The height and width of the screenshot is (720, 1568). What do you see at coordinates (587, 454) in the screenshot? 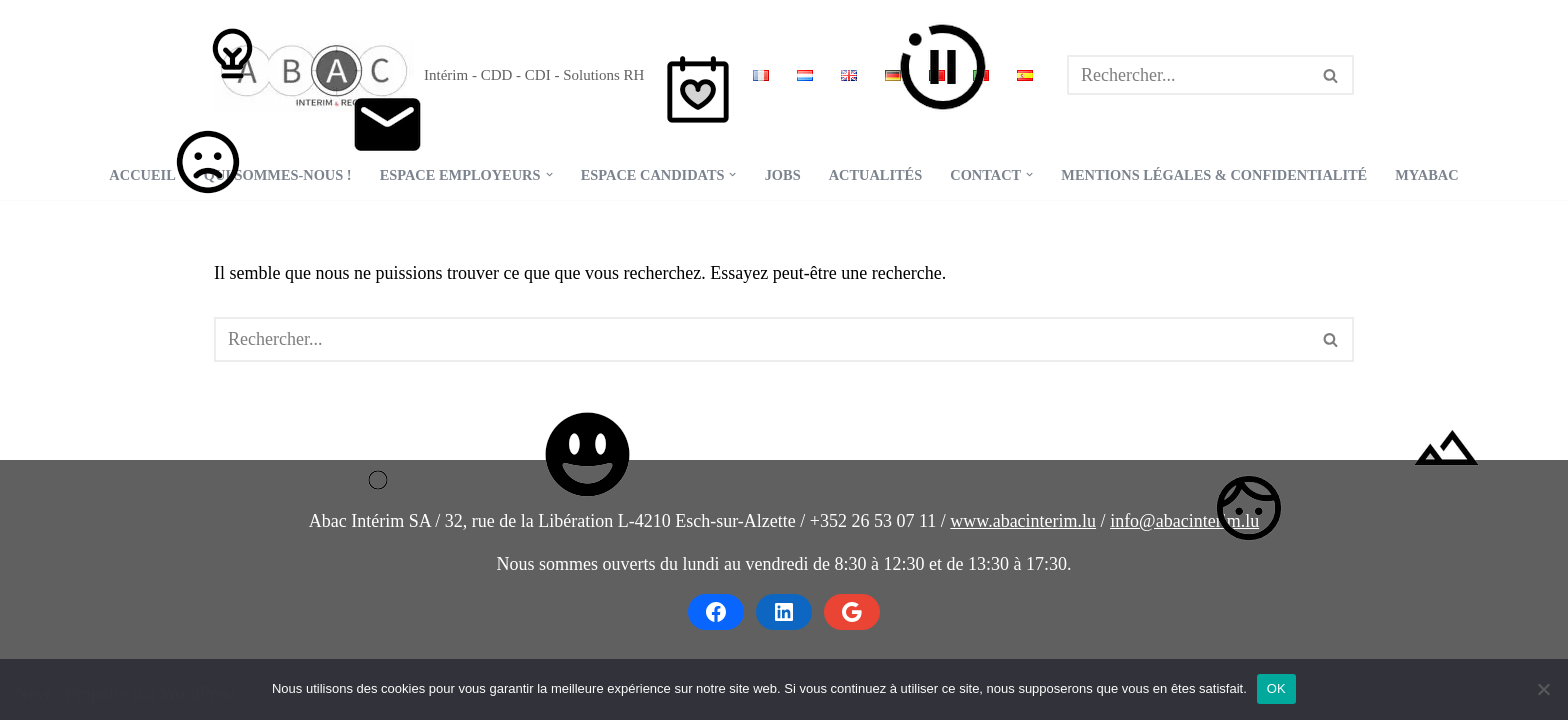
I see `react to a message with a happy emoji` at bounding box center [587, 454].